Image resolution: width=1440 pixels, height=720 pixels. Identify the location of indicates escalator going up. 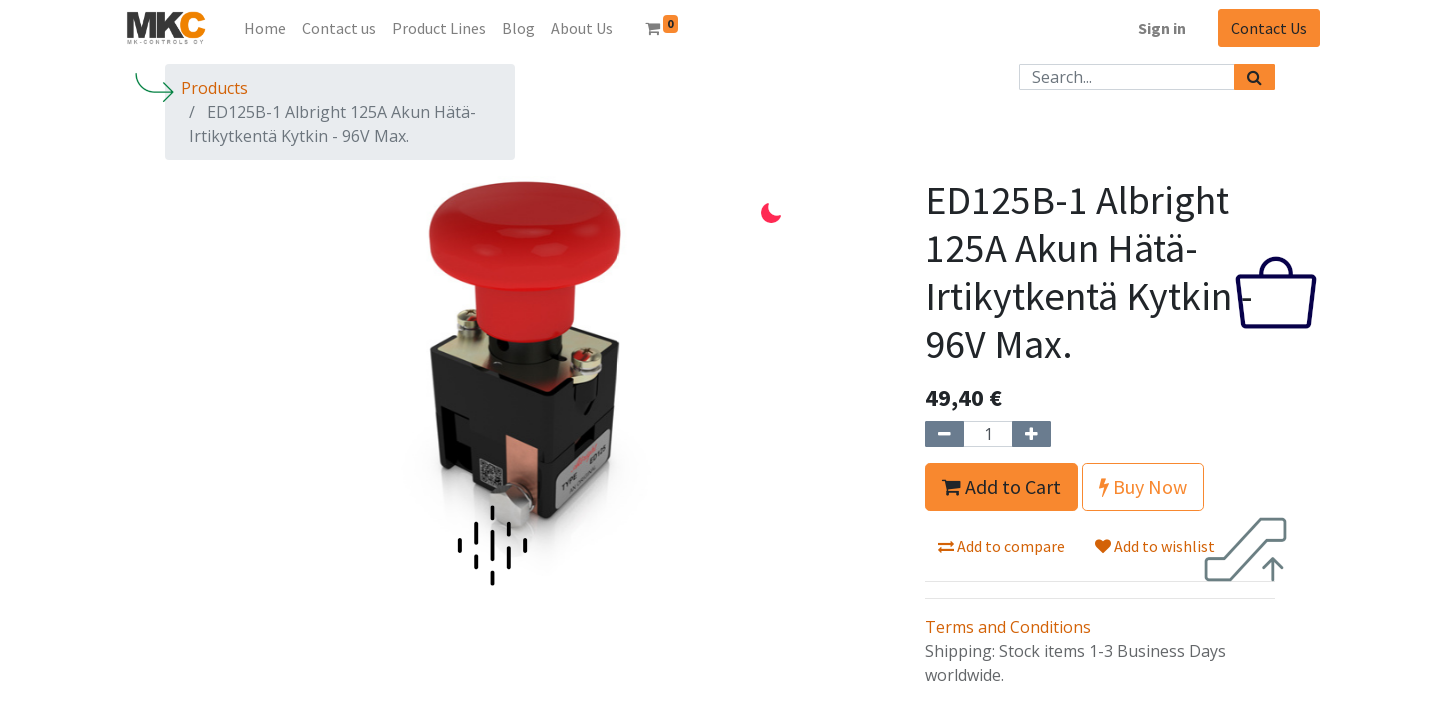
(1245, 549).